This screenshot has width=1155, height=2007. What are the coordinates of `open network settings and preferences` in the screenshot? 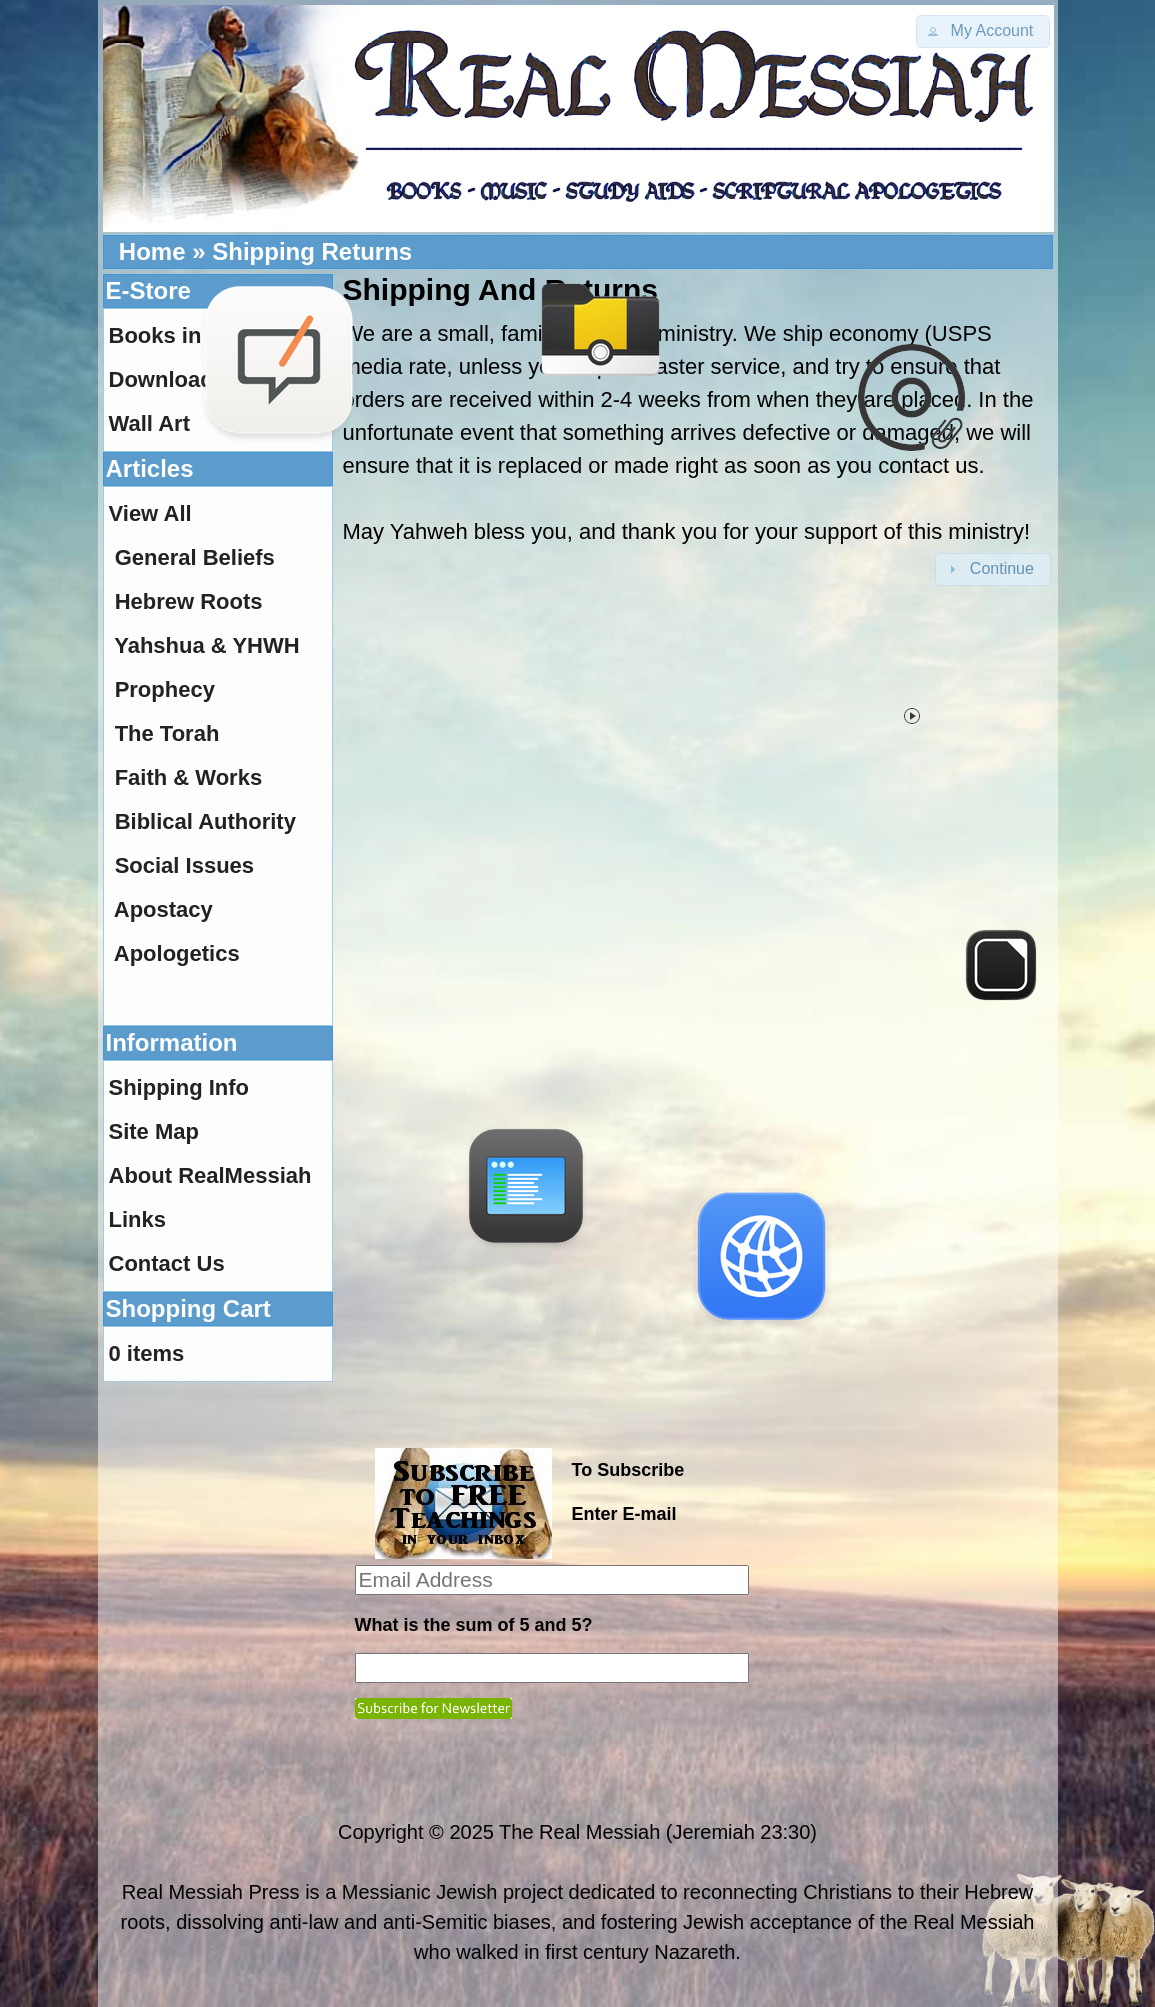 It's located at (761, 1258).